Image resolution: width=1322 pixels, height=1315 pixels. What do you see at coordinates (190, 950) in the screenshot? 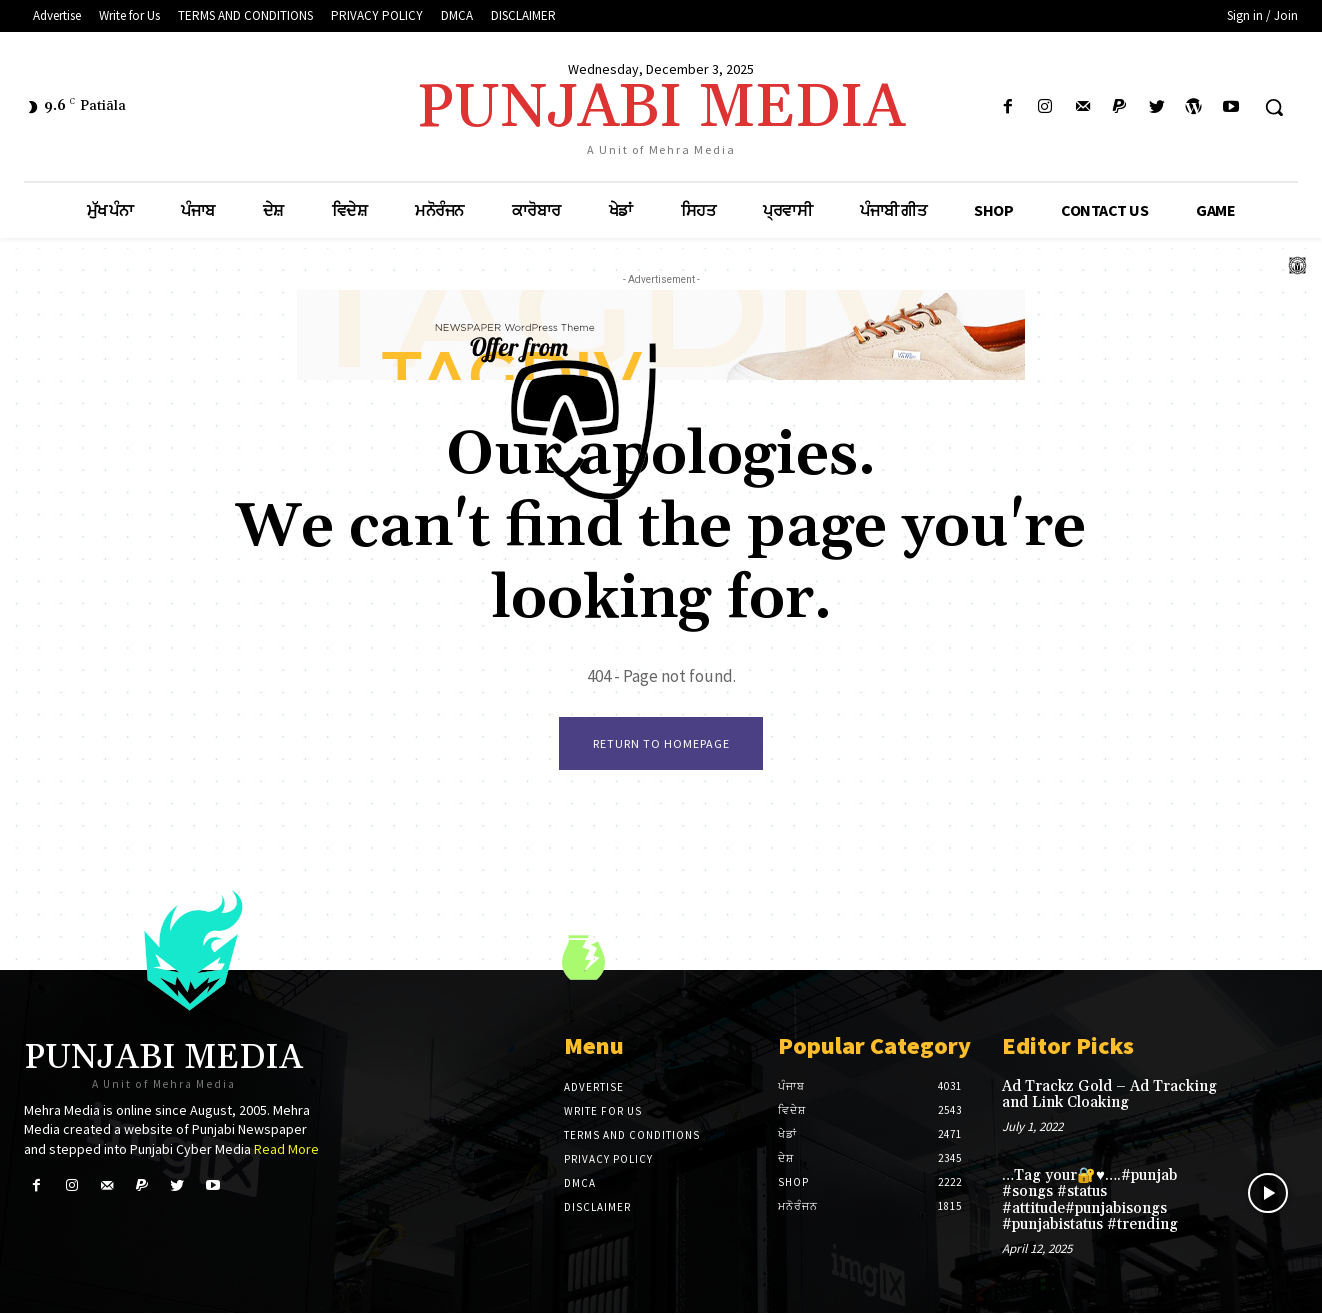
I see `spirit or soul character in a game interface` at bounding box center [190, 950].